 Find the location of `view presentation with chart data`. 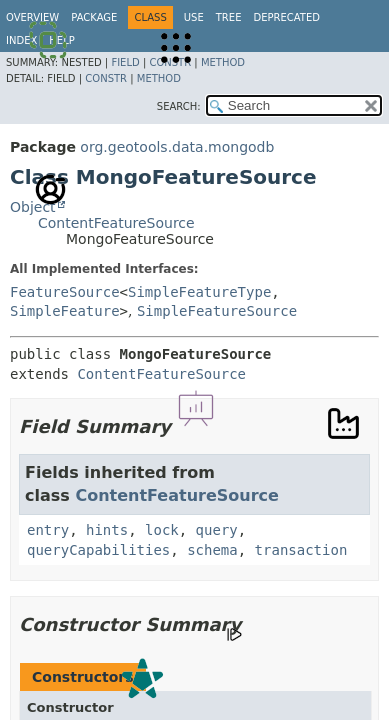

view presentation with chart data is located at coordinates (196, 409).